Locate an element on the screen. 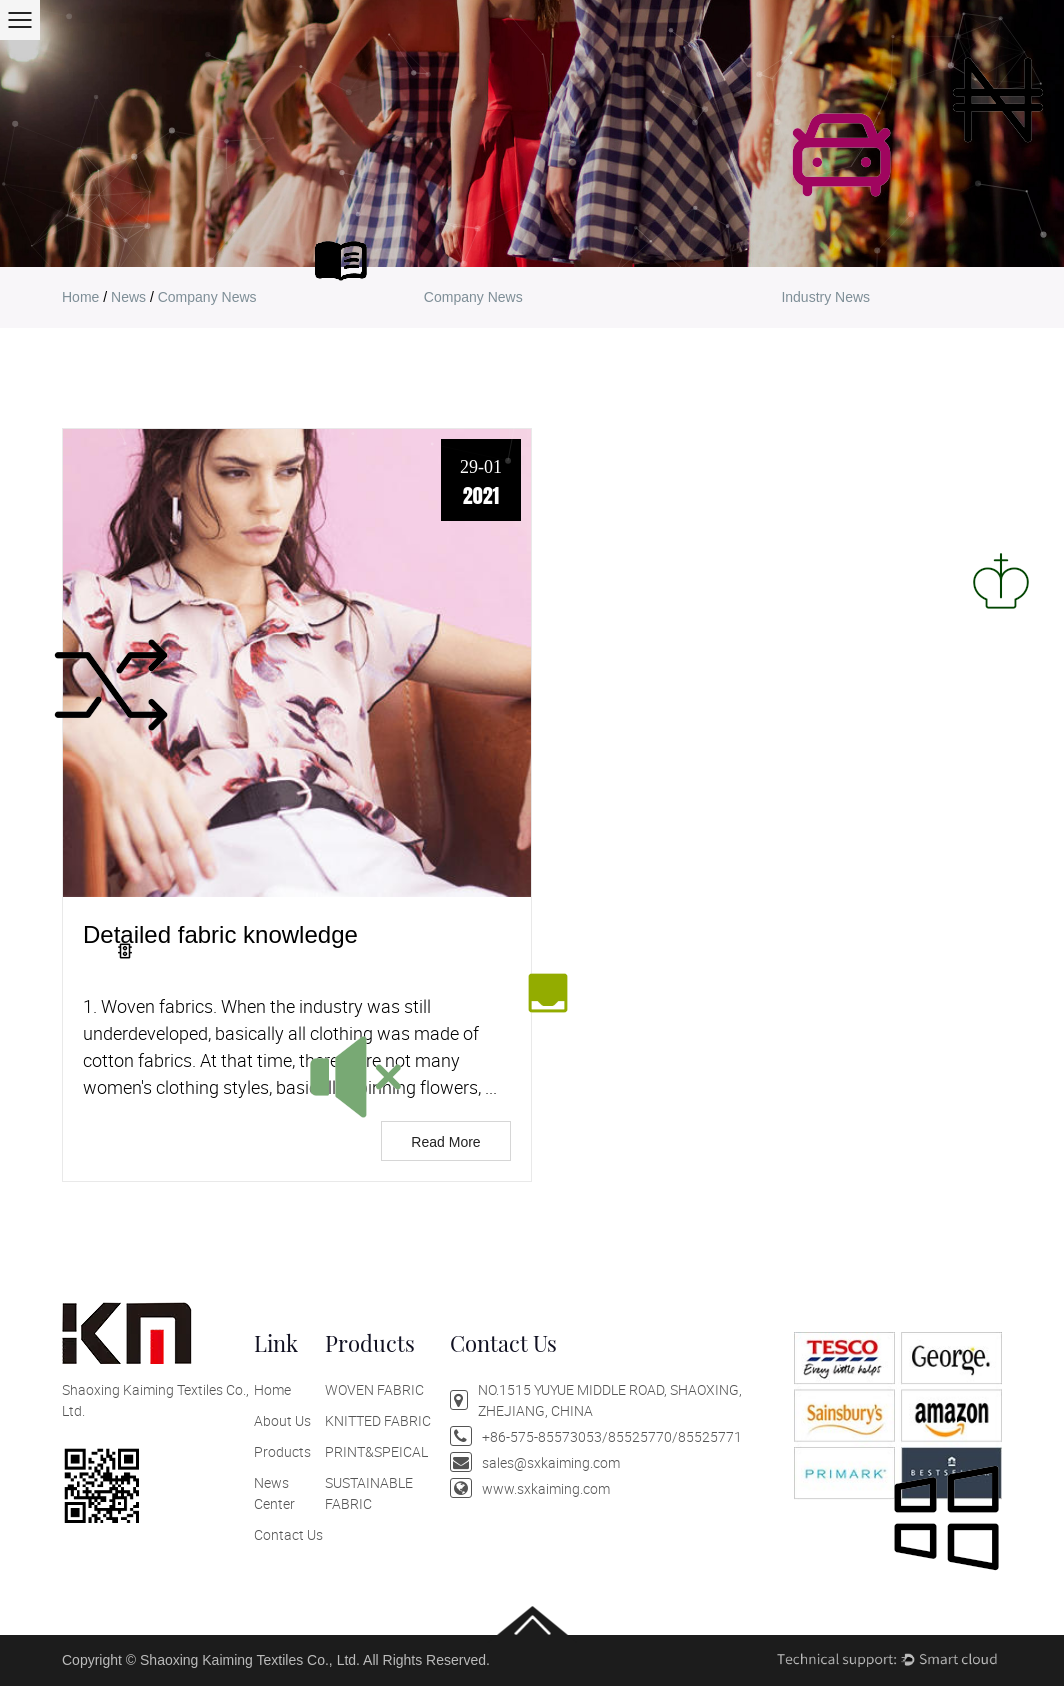 The image size is (1064, 1686). traffic light or signal indicator is located at coordinates (125, 951).